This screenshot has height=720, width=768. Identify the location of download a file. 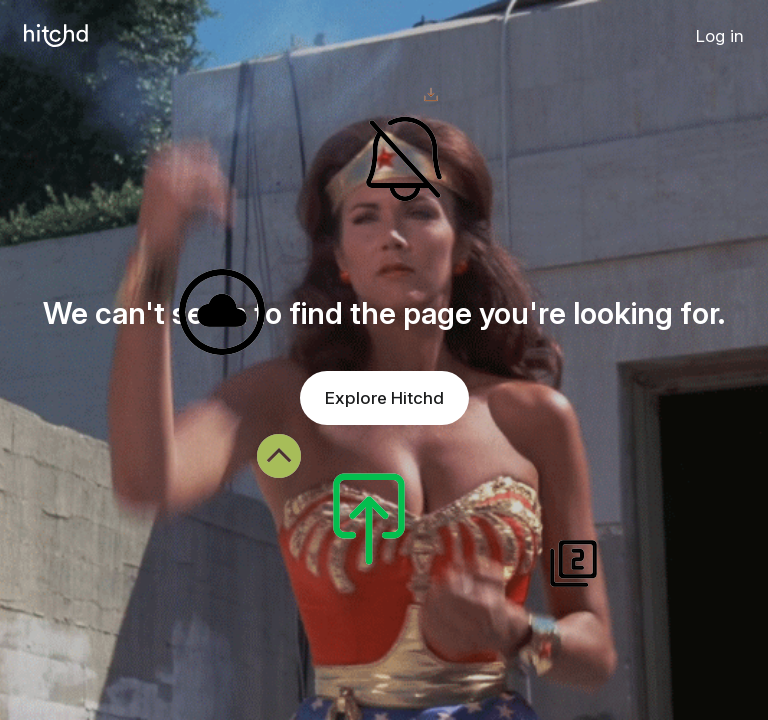
(431, 95).